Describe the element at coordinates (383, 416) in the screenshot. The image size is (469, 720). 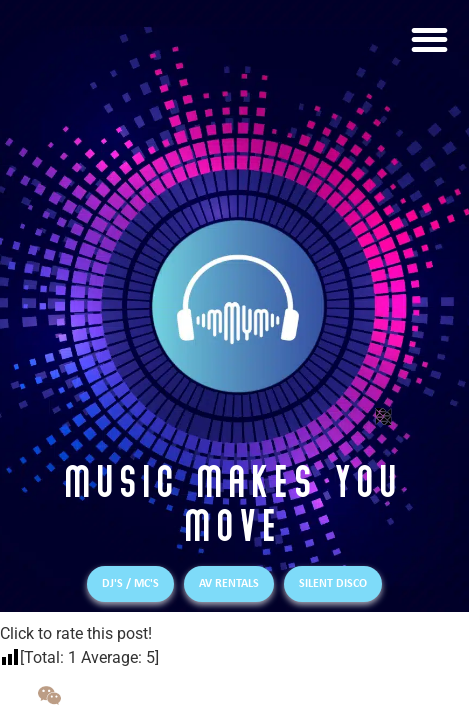
I see `NSIS (Nullsoft Scriptable Install System) logo` at that location.